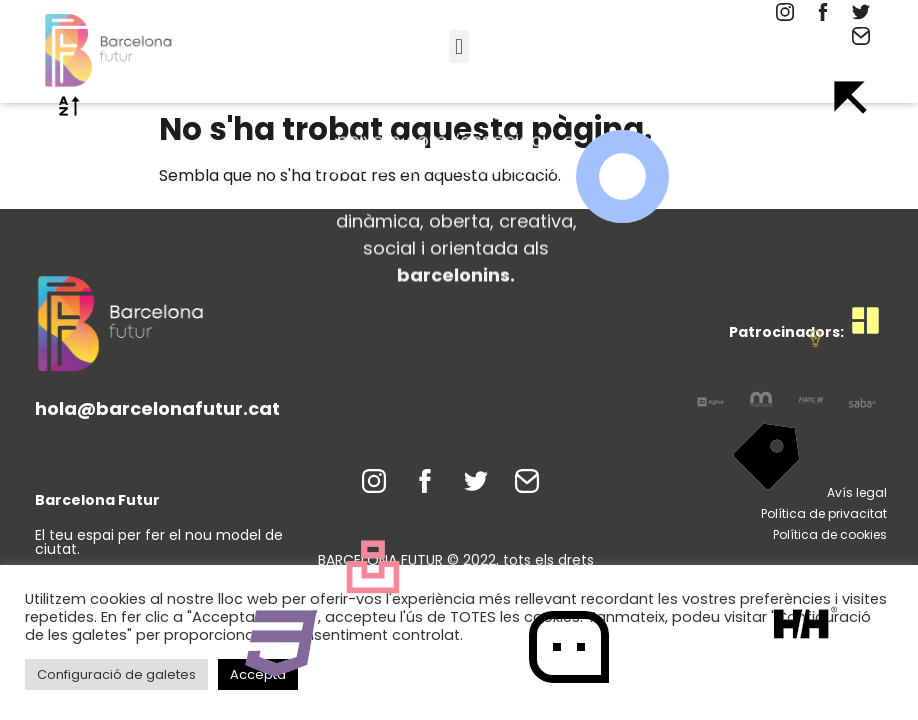  Describe the element at coordinates (815, 338) in the screenshot. I see `medapps healthcare technology logo` at that location.